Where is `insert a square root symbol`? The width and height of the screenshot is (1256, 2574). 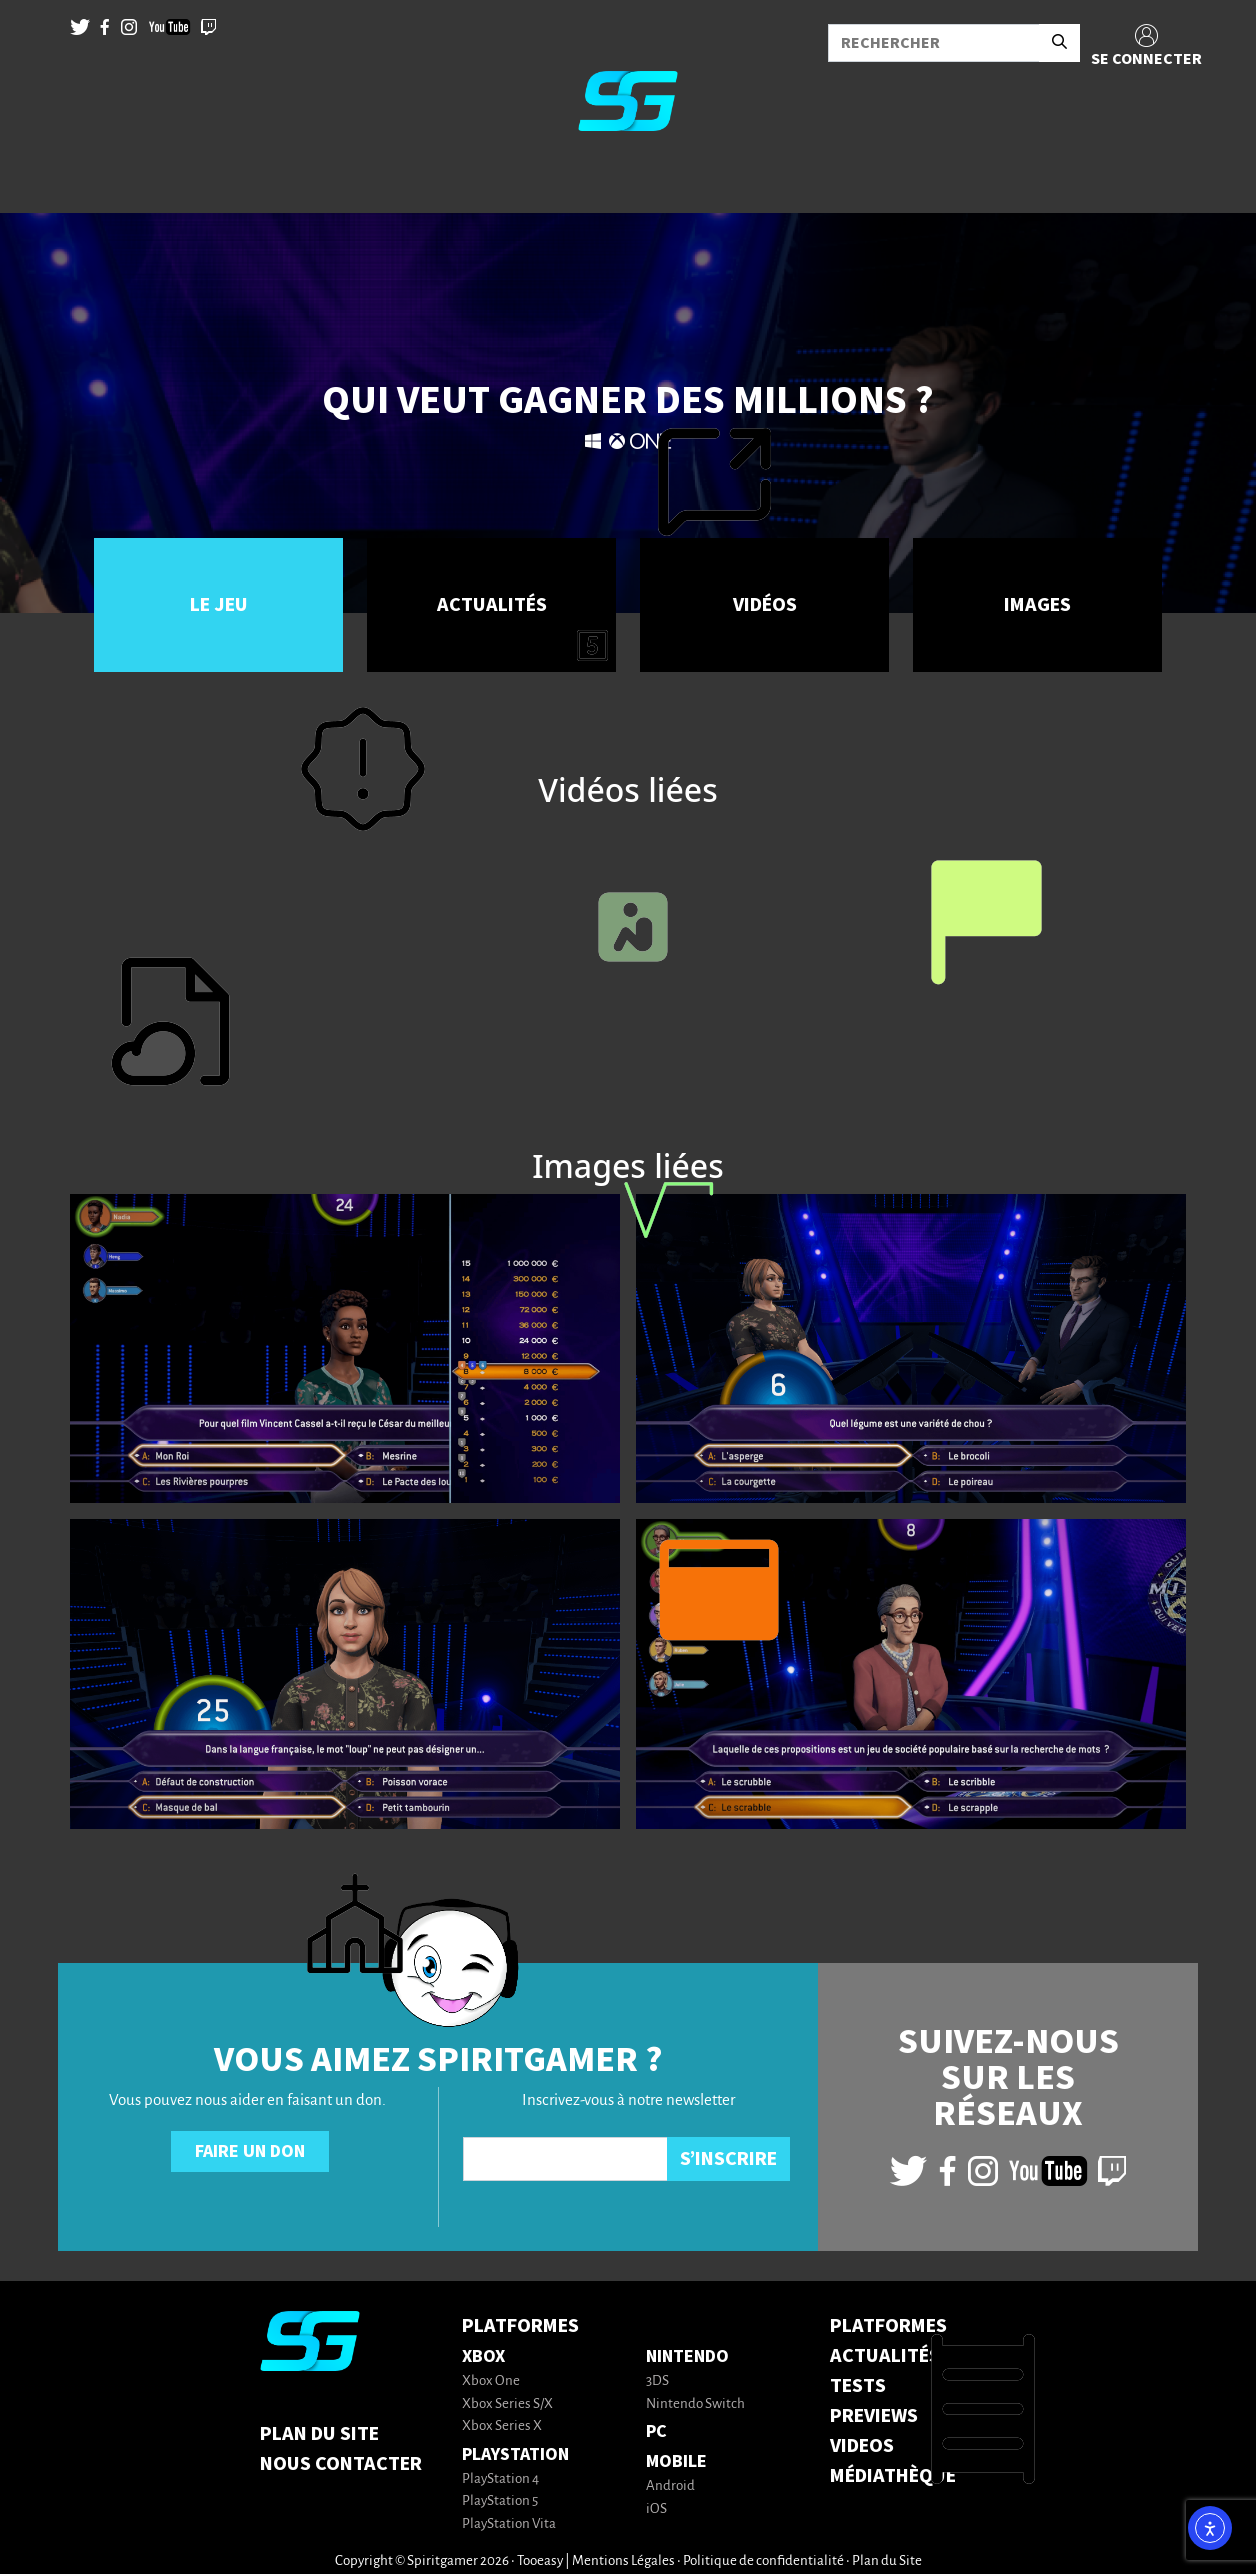
insert a square root symbol is located at coordinates (665, 1203).